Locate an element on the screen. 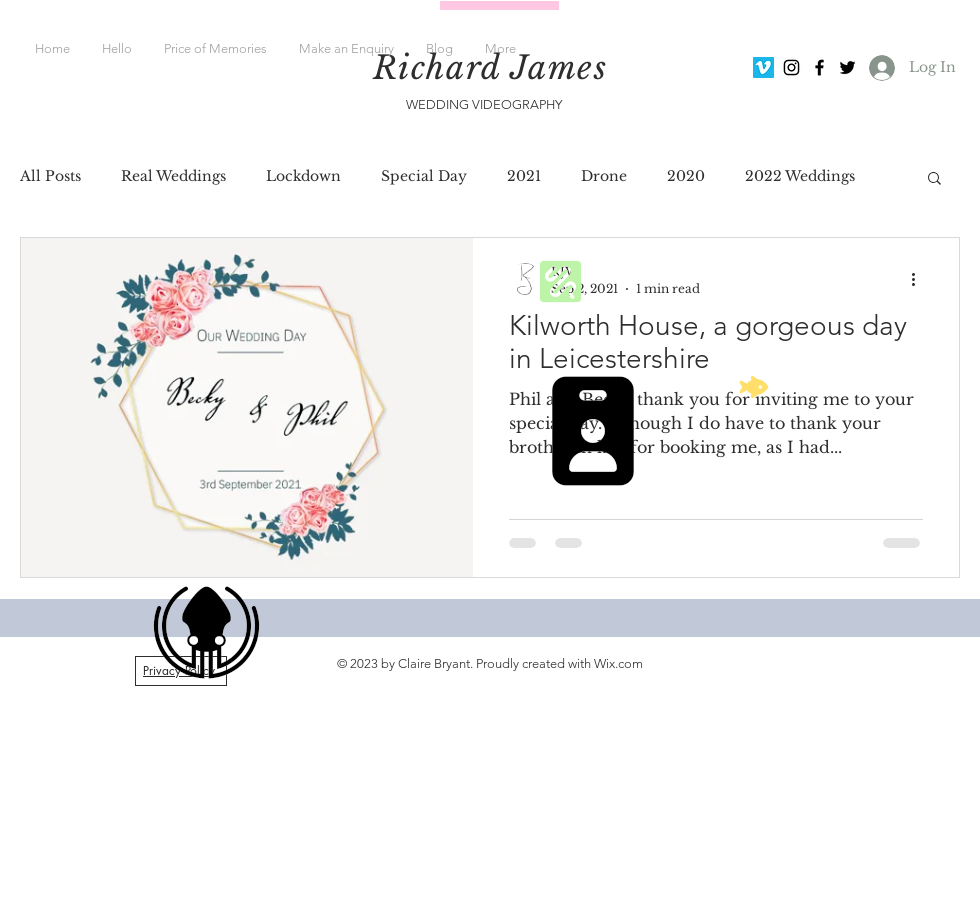  view user identification or profile badge is located at coordinates (593, 431).